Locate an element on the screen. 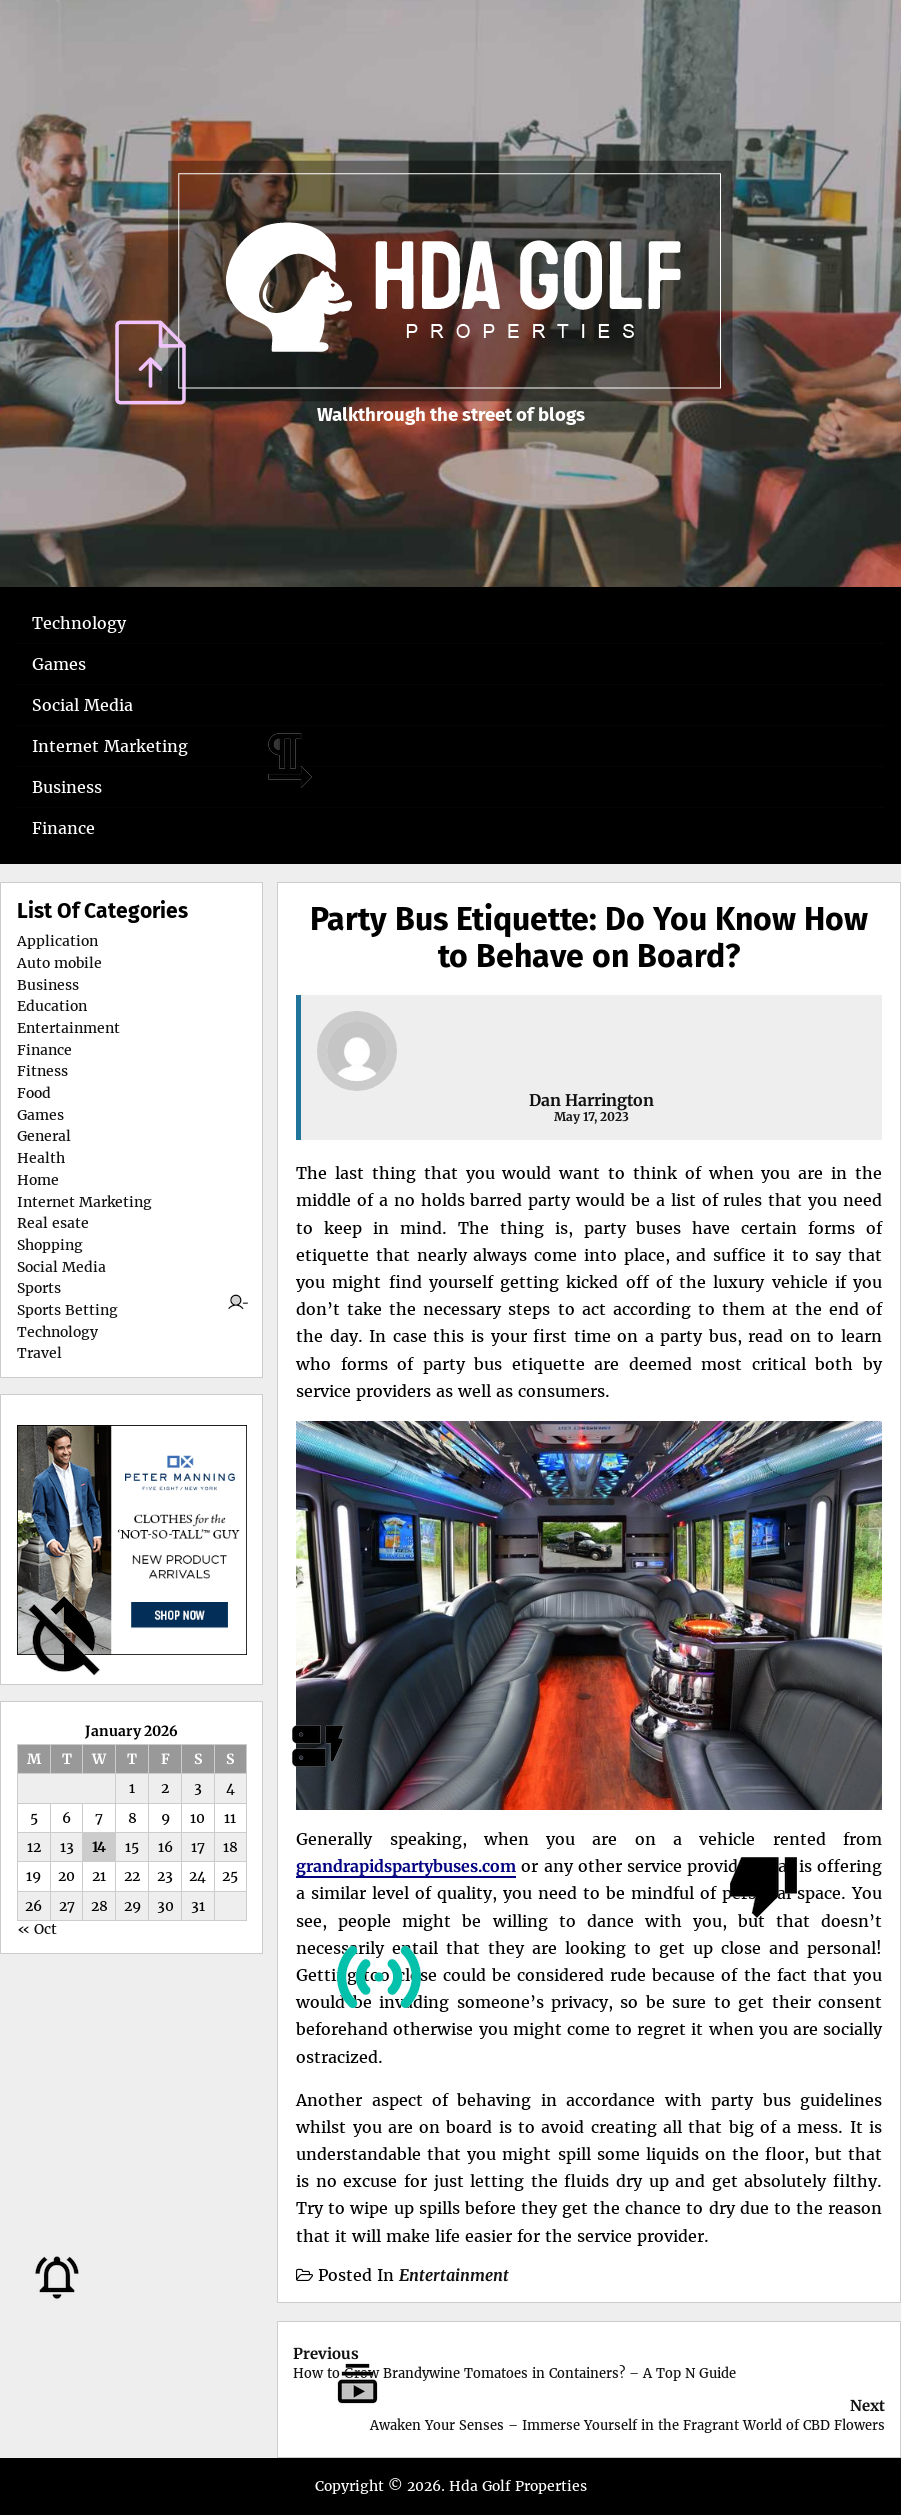  set text direction to left-to-right is located at coordinates (287, 760).